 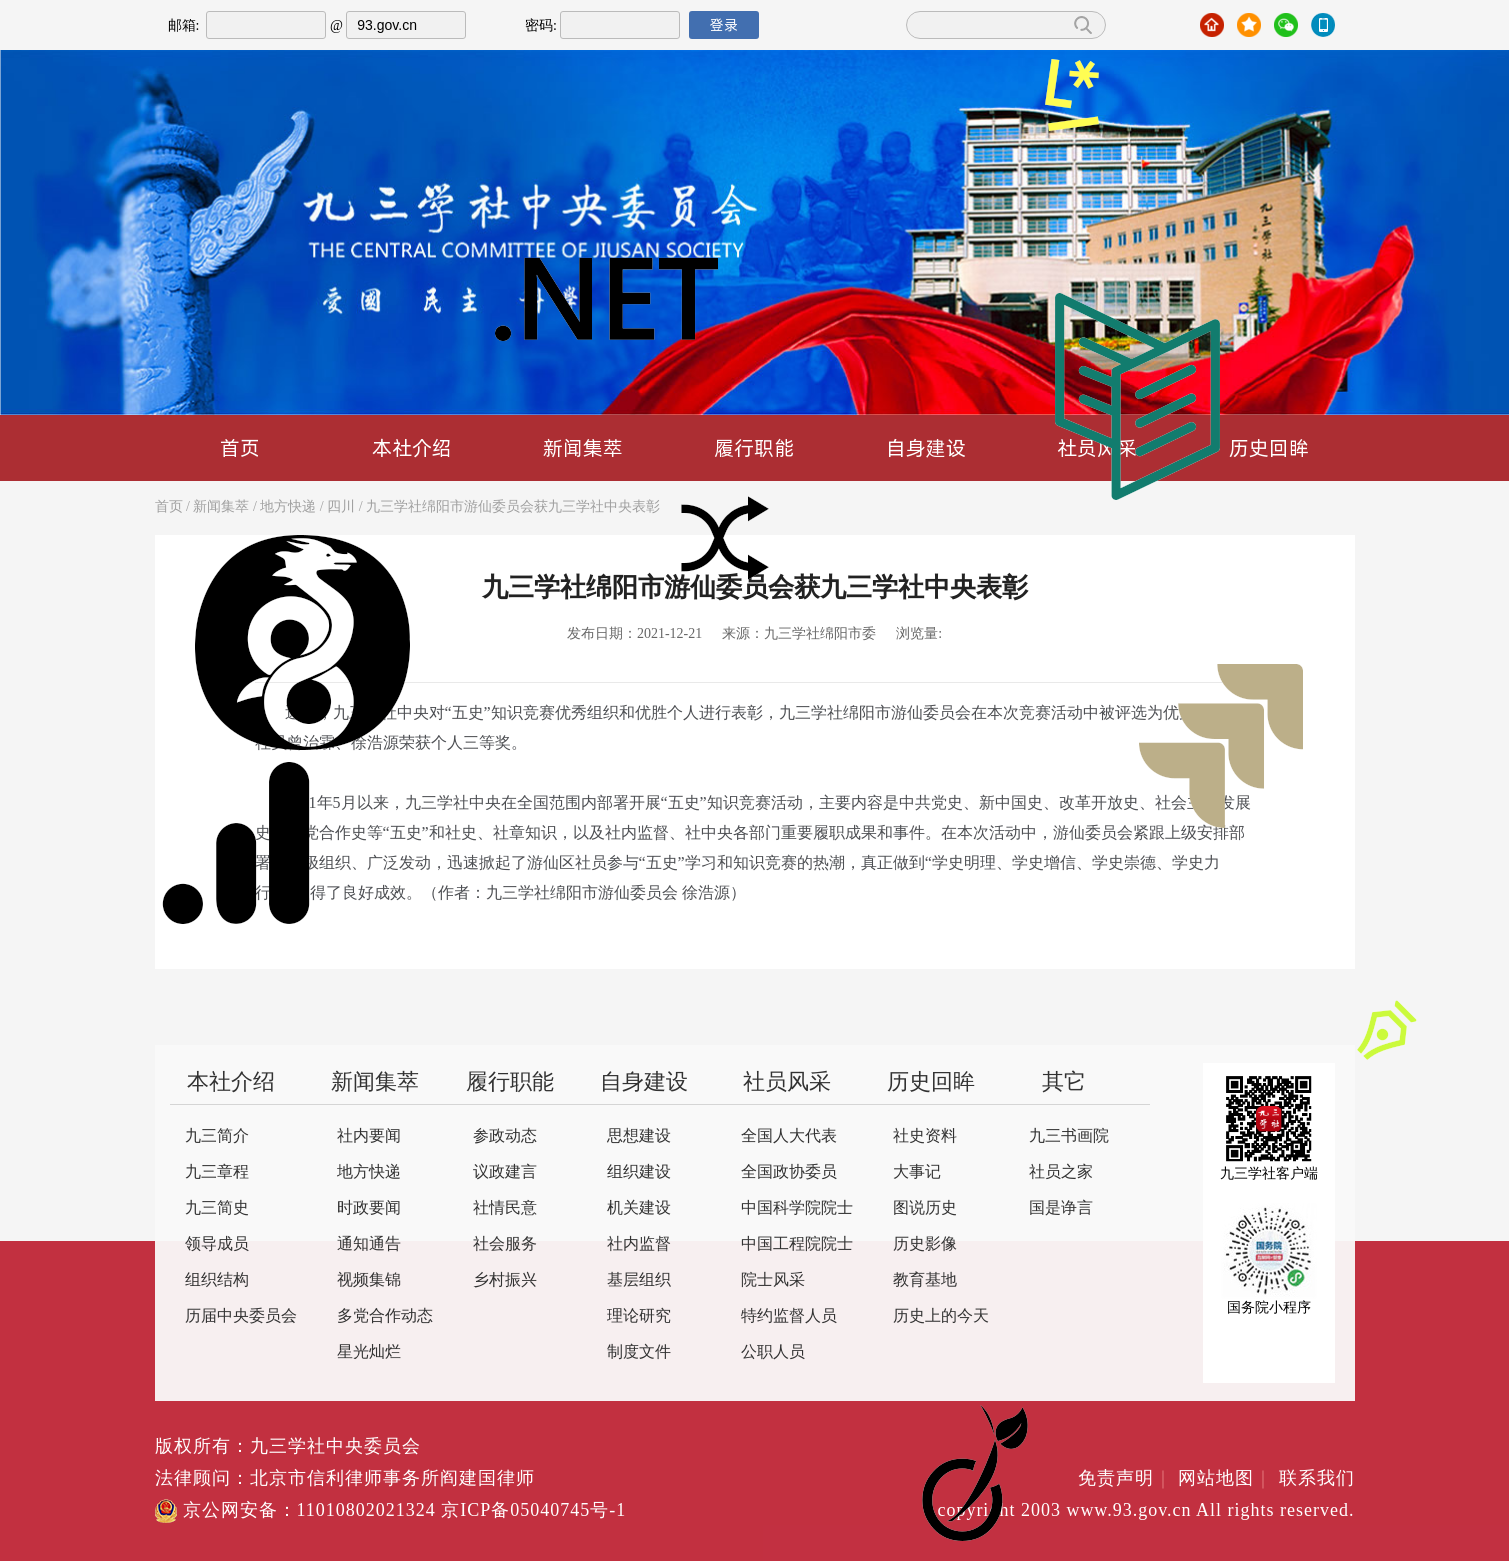 I want to click on open carrd website builder, so click(x=1137, y=396).